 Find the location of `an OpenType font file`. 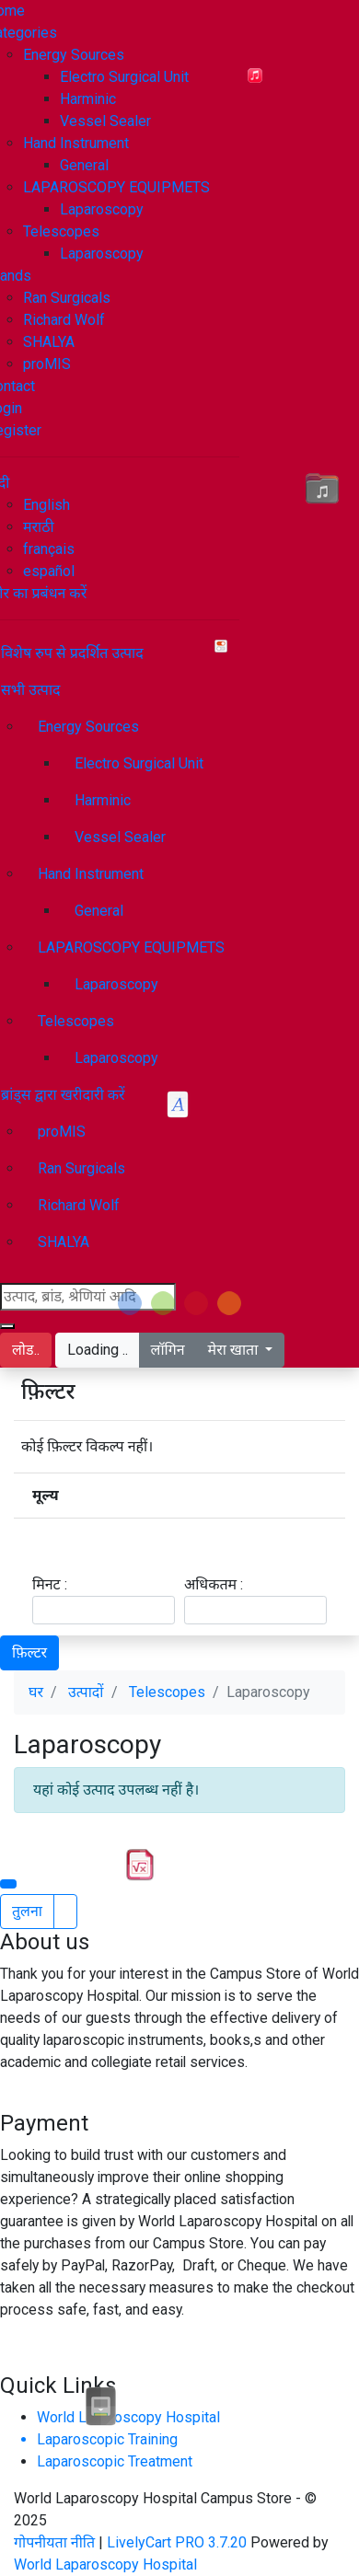

an OpenType font file is located at coordinates (178, 1104).